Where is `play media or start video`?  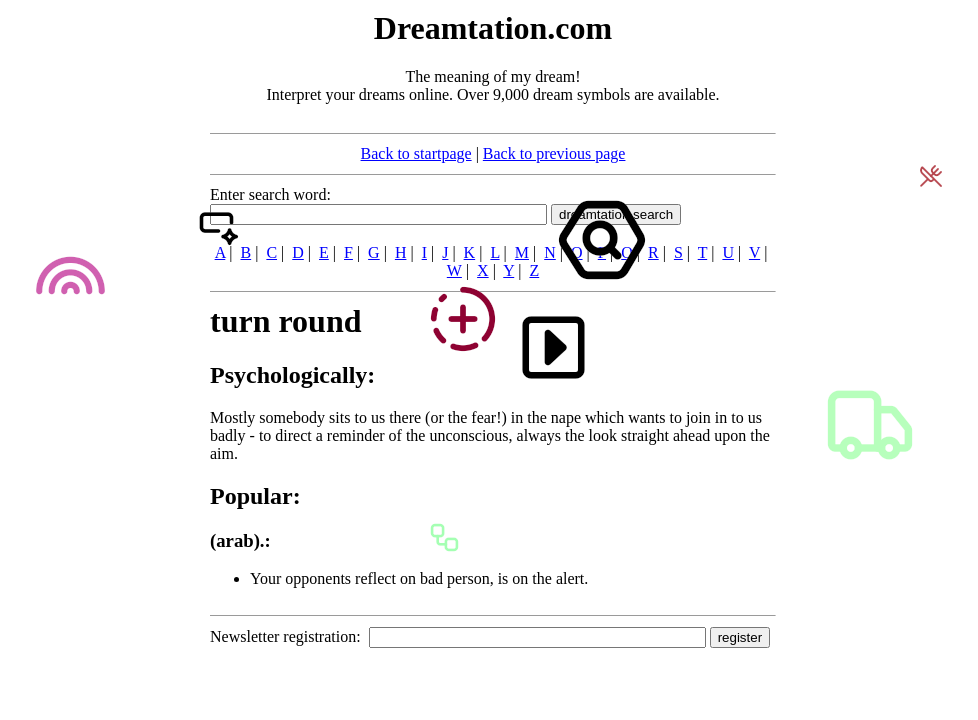
play media or start video is located at coordinates (553, 347).